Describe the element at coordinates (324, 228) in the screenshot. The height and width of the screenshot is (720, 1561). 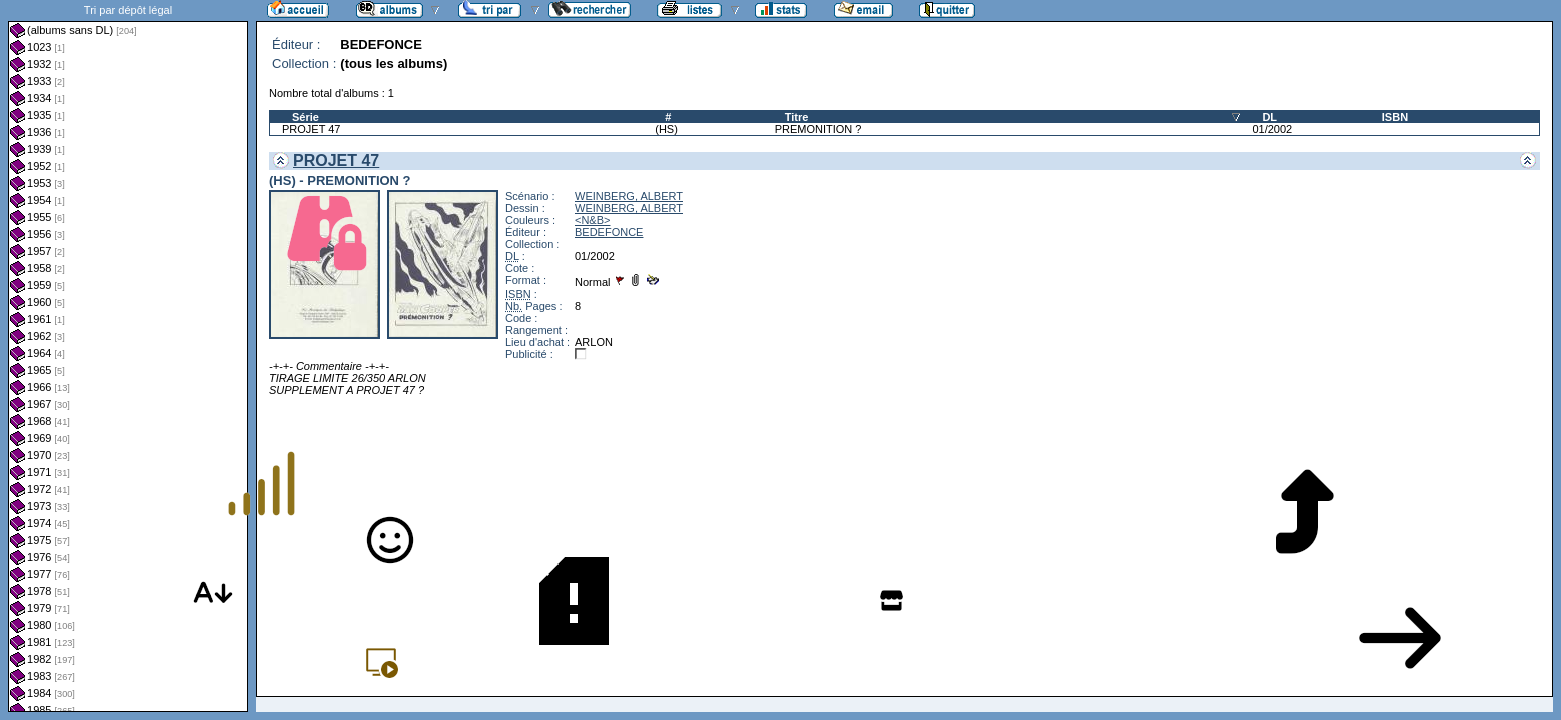
I see `indicates a road or route is locked or restricted` at that location.